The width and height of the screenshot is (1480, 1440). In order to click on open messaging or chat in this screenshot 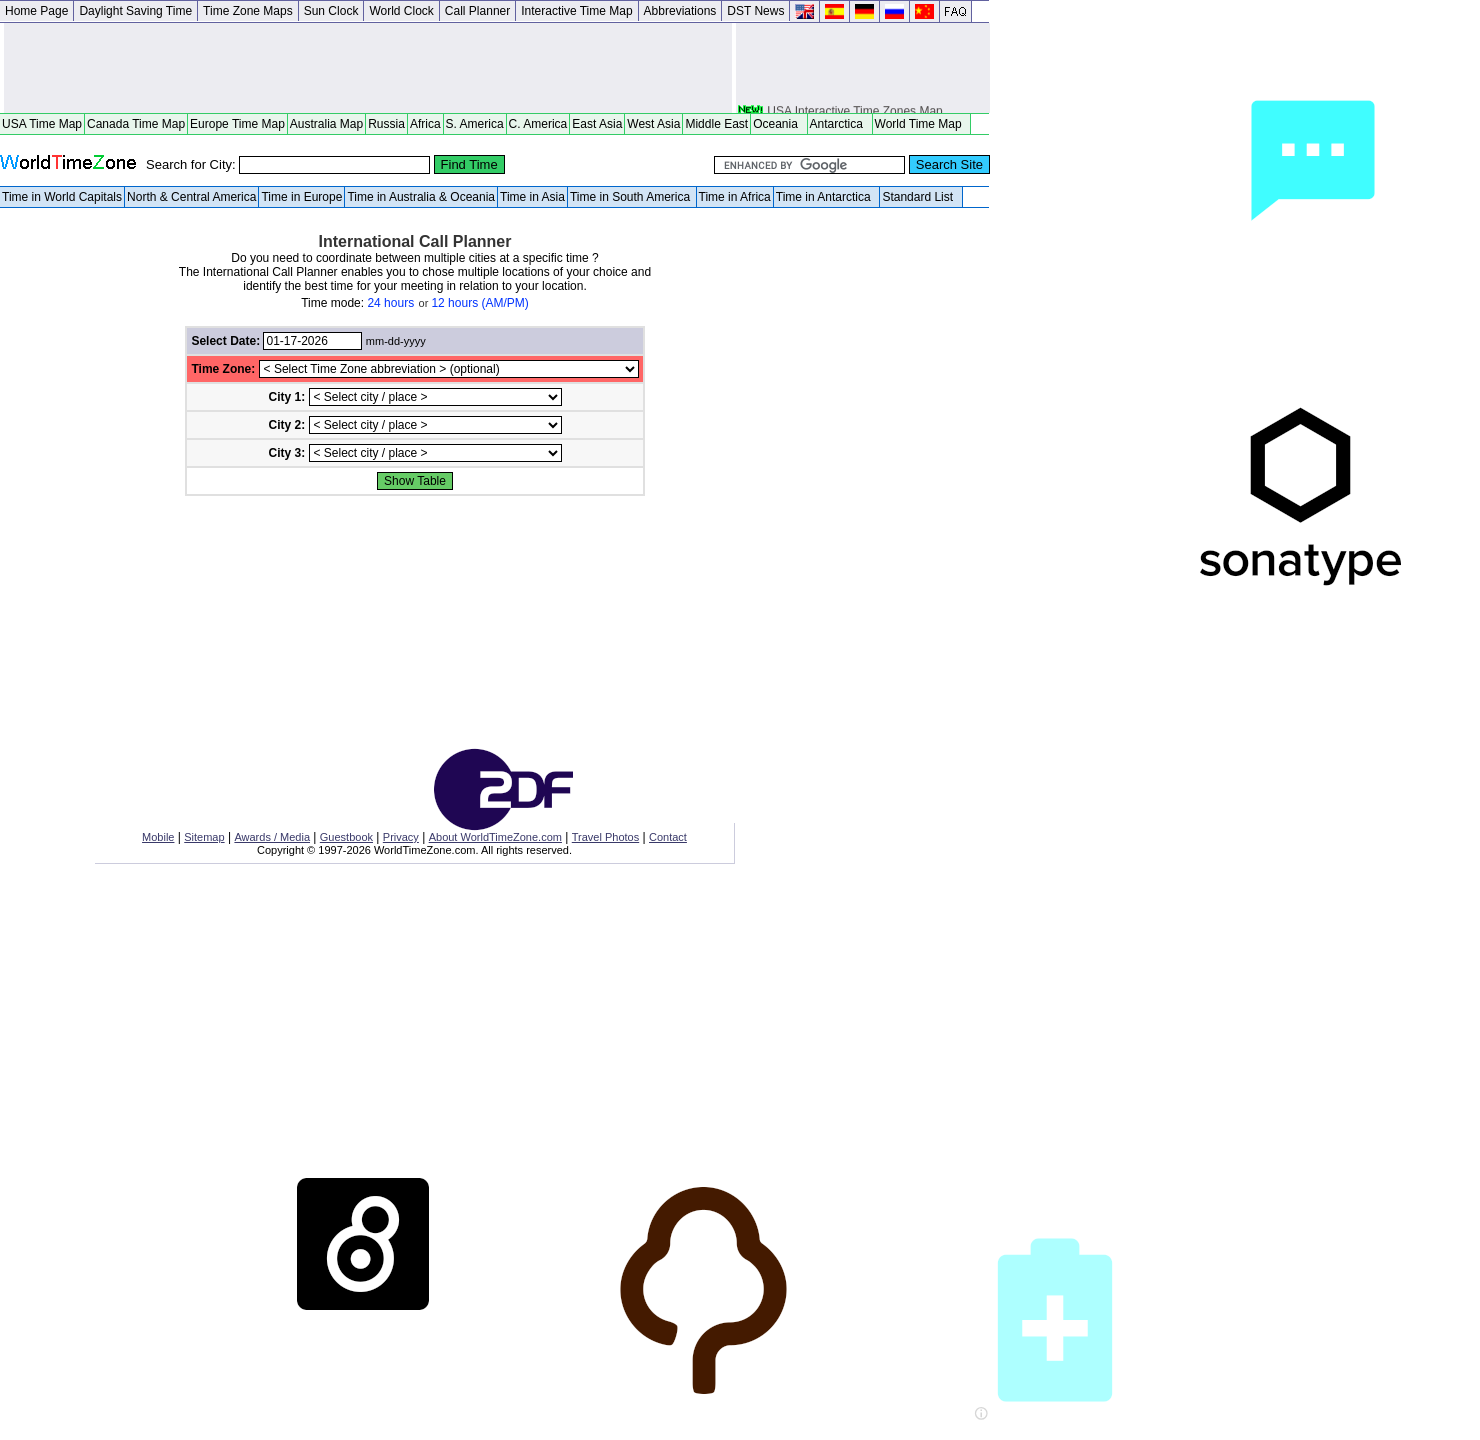, I will do `click(1313, 156)`.